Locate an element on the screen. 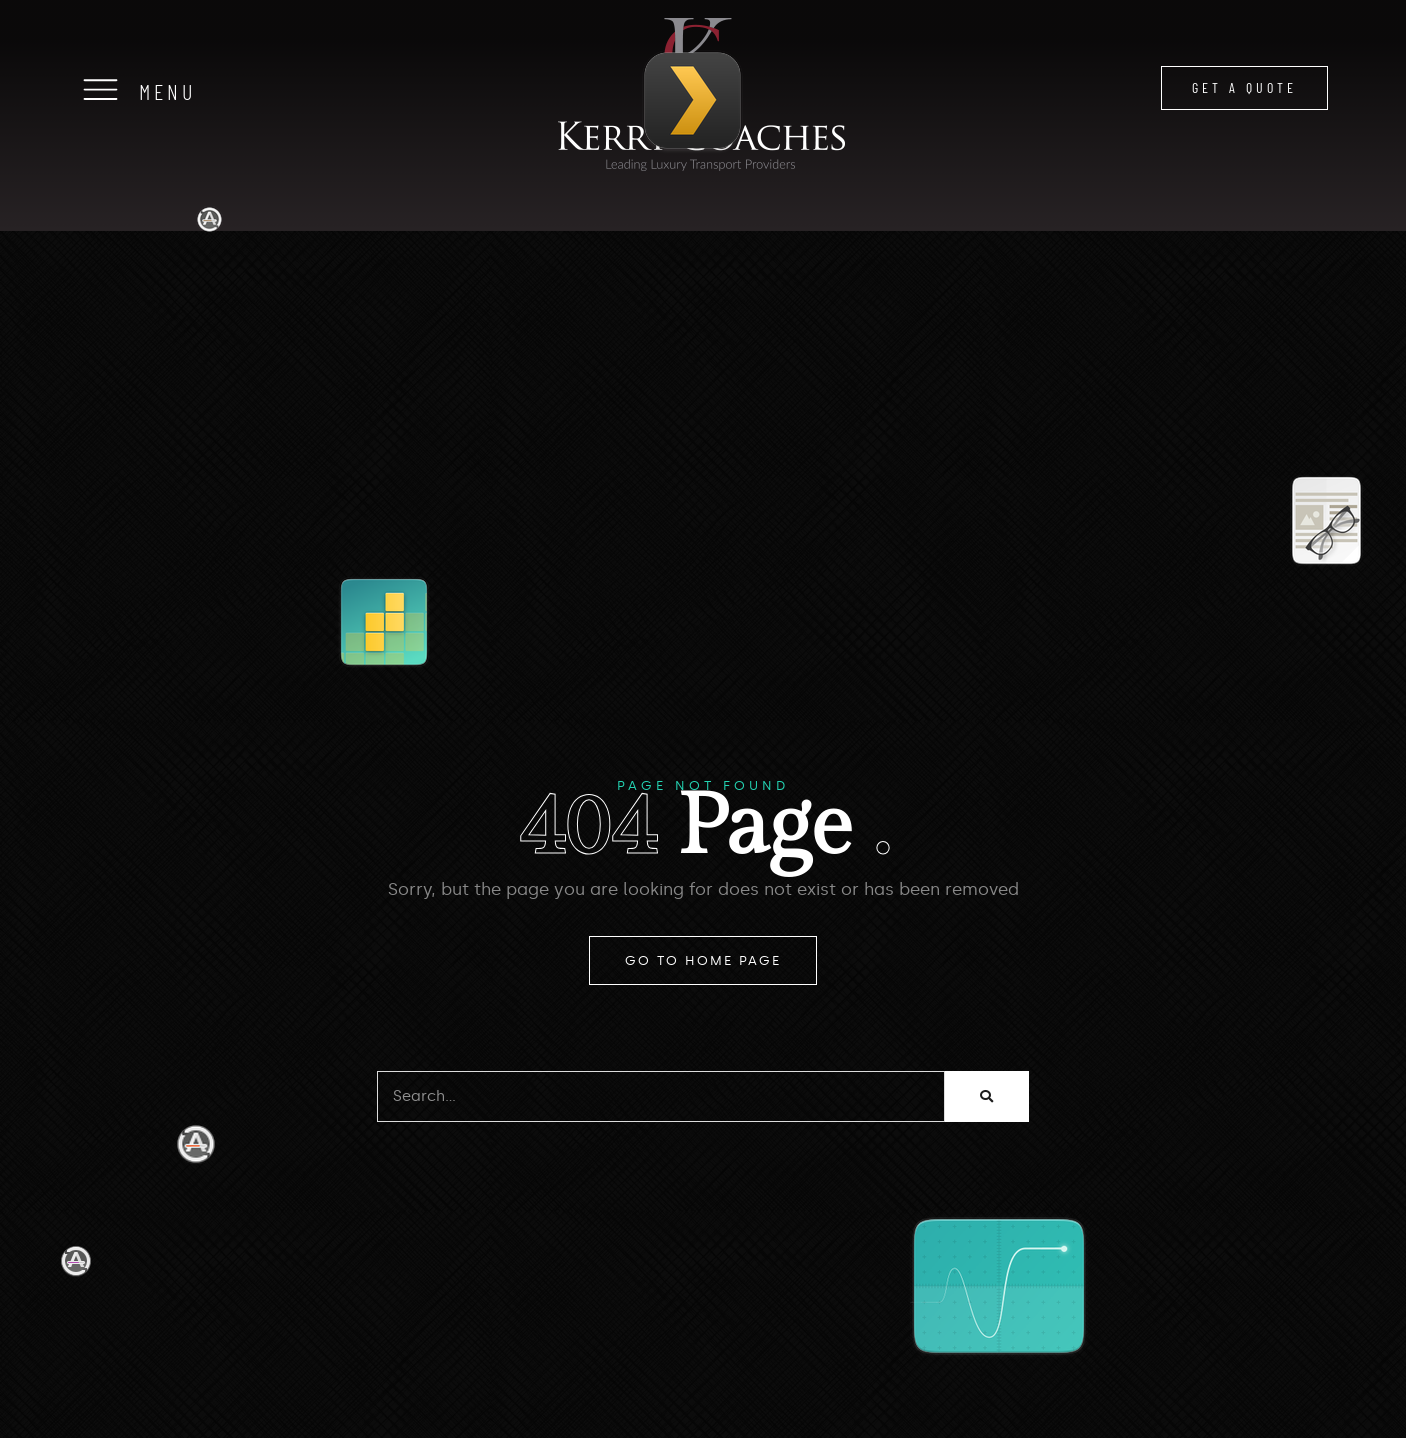  launch quadrapassel tetris-style puzzle game is located at coordinates (384, 622).